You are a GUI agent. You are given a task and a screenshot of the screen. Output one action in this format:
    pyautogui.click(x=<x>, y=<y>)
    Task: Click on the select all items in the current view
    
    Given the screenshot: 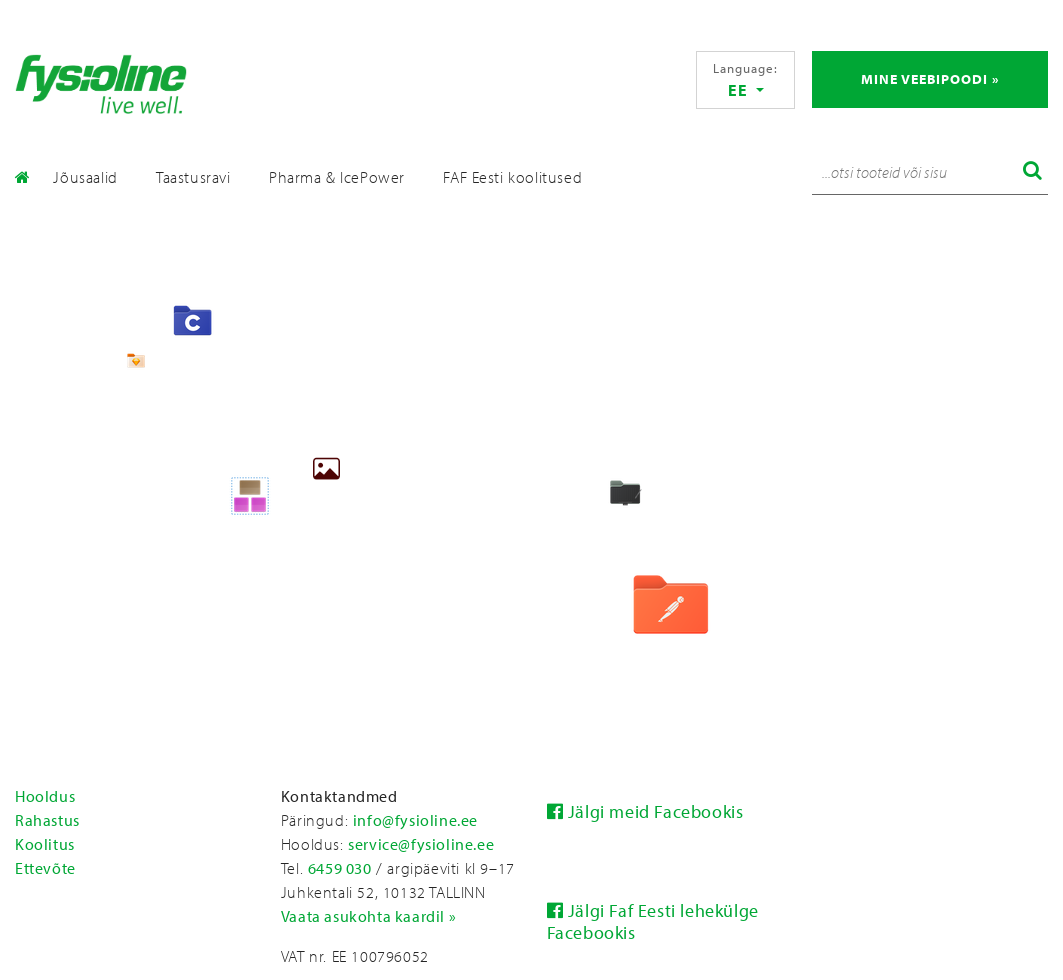 What is the action you would take?
    pyautogui.click(x=250, y=496)
    